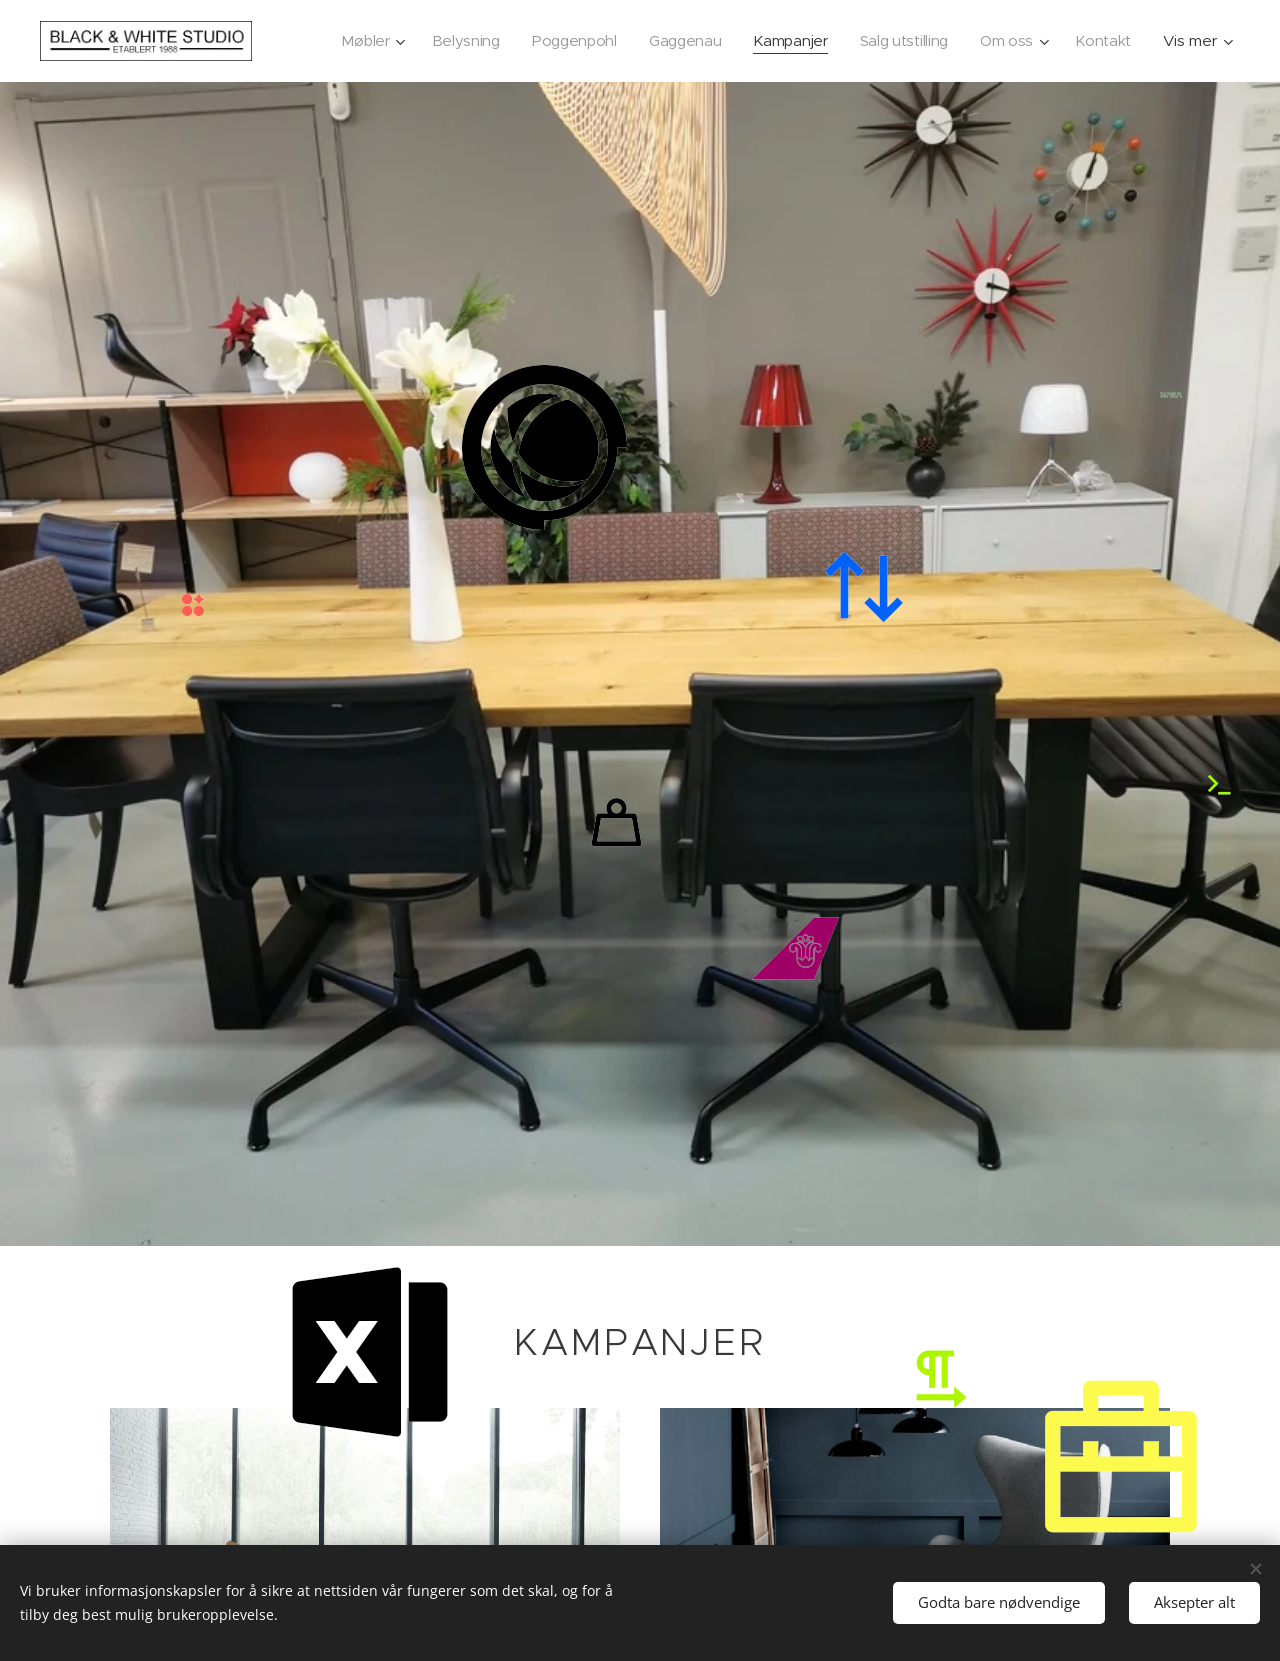 The image size is (1280, 1661). I want to click on NASA official app or website link, so click(1171, 395).